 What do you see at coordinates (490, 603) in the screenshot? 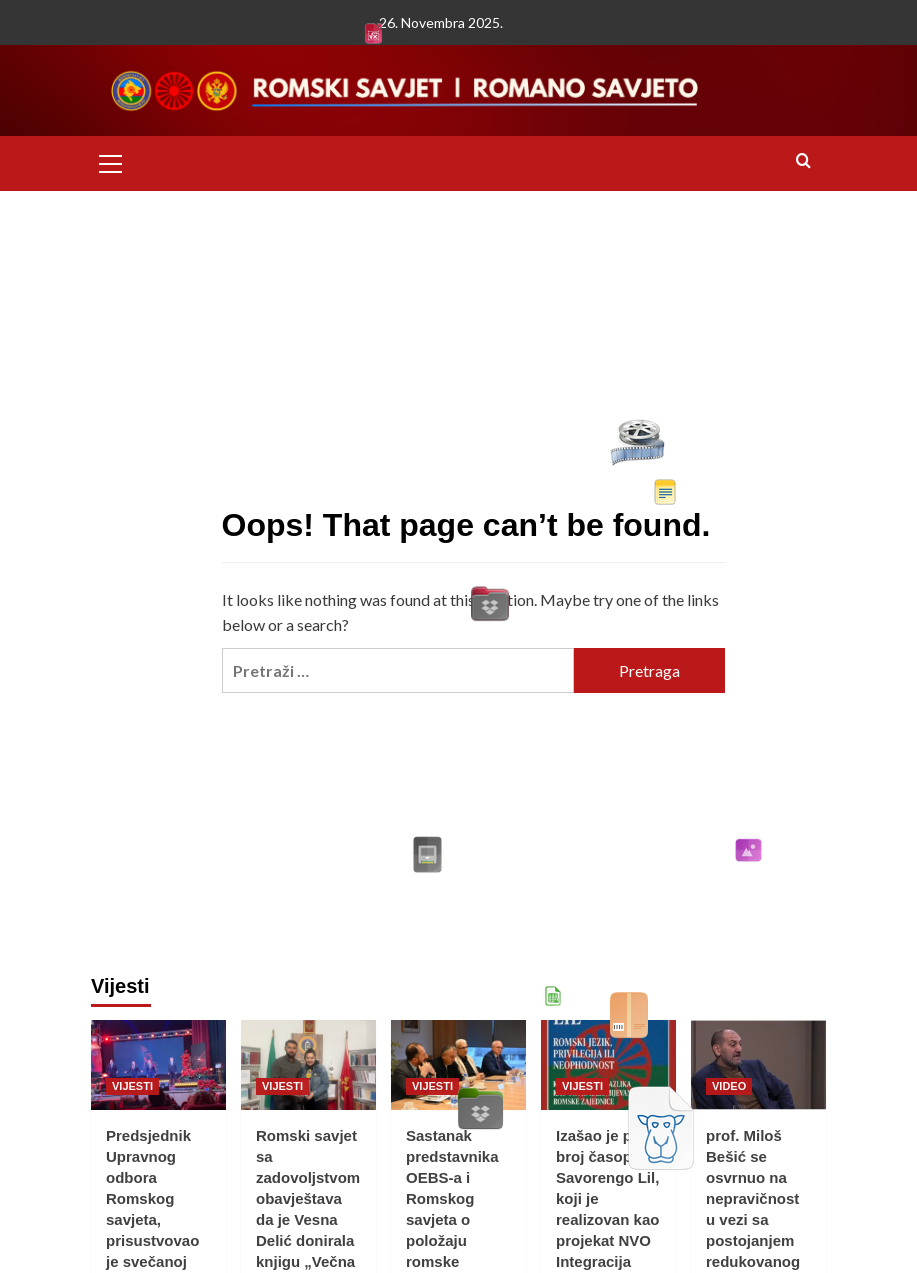
I see `open your dropbox folder` at bounding box center [490, 603].